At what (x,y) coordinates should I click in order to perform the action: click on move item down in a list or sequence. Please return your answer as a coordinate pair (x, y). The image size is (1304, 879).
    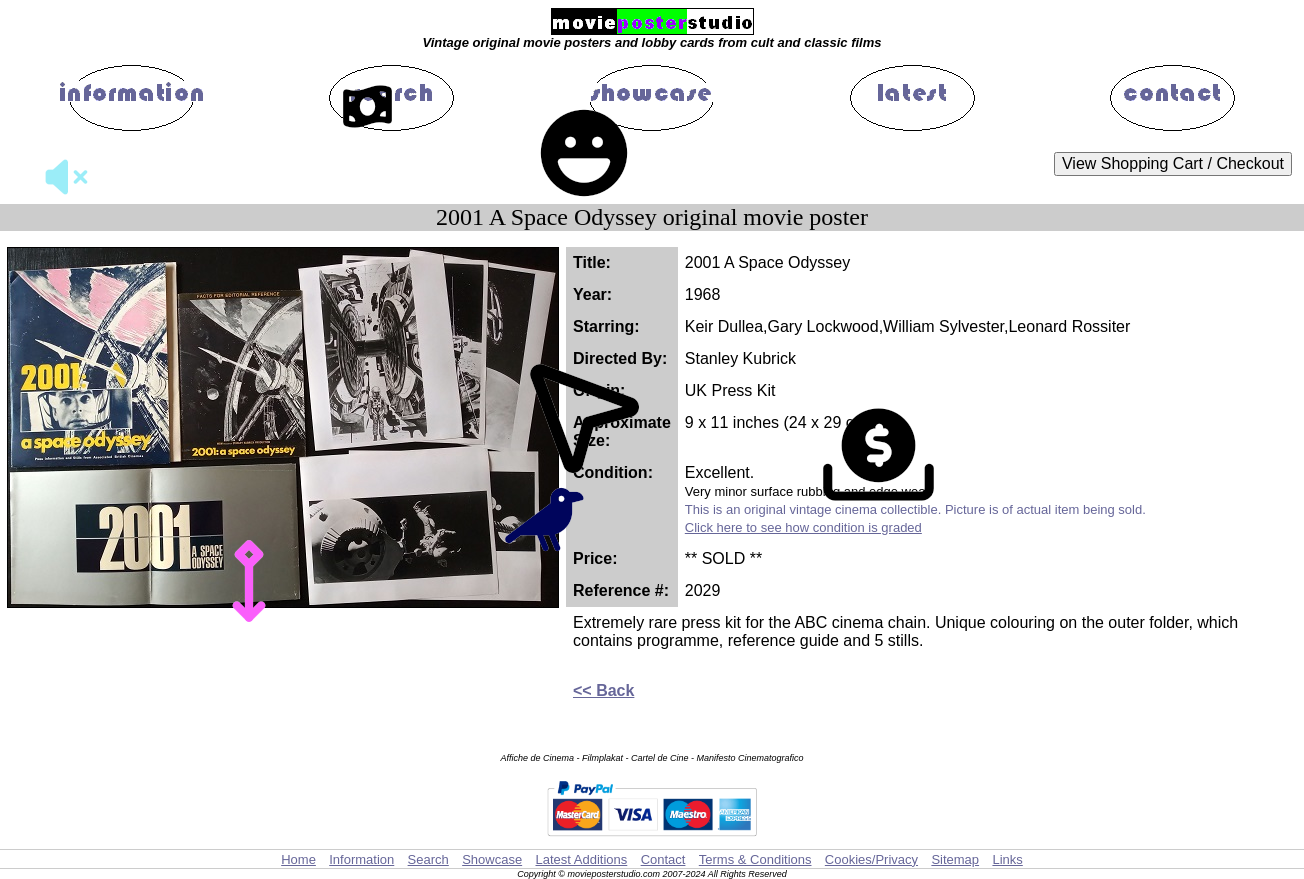
    Looking at the image, I should click on (249, 581).